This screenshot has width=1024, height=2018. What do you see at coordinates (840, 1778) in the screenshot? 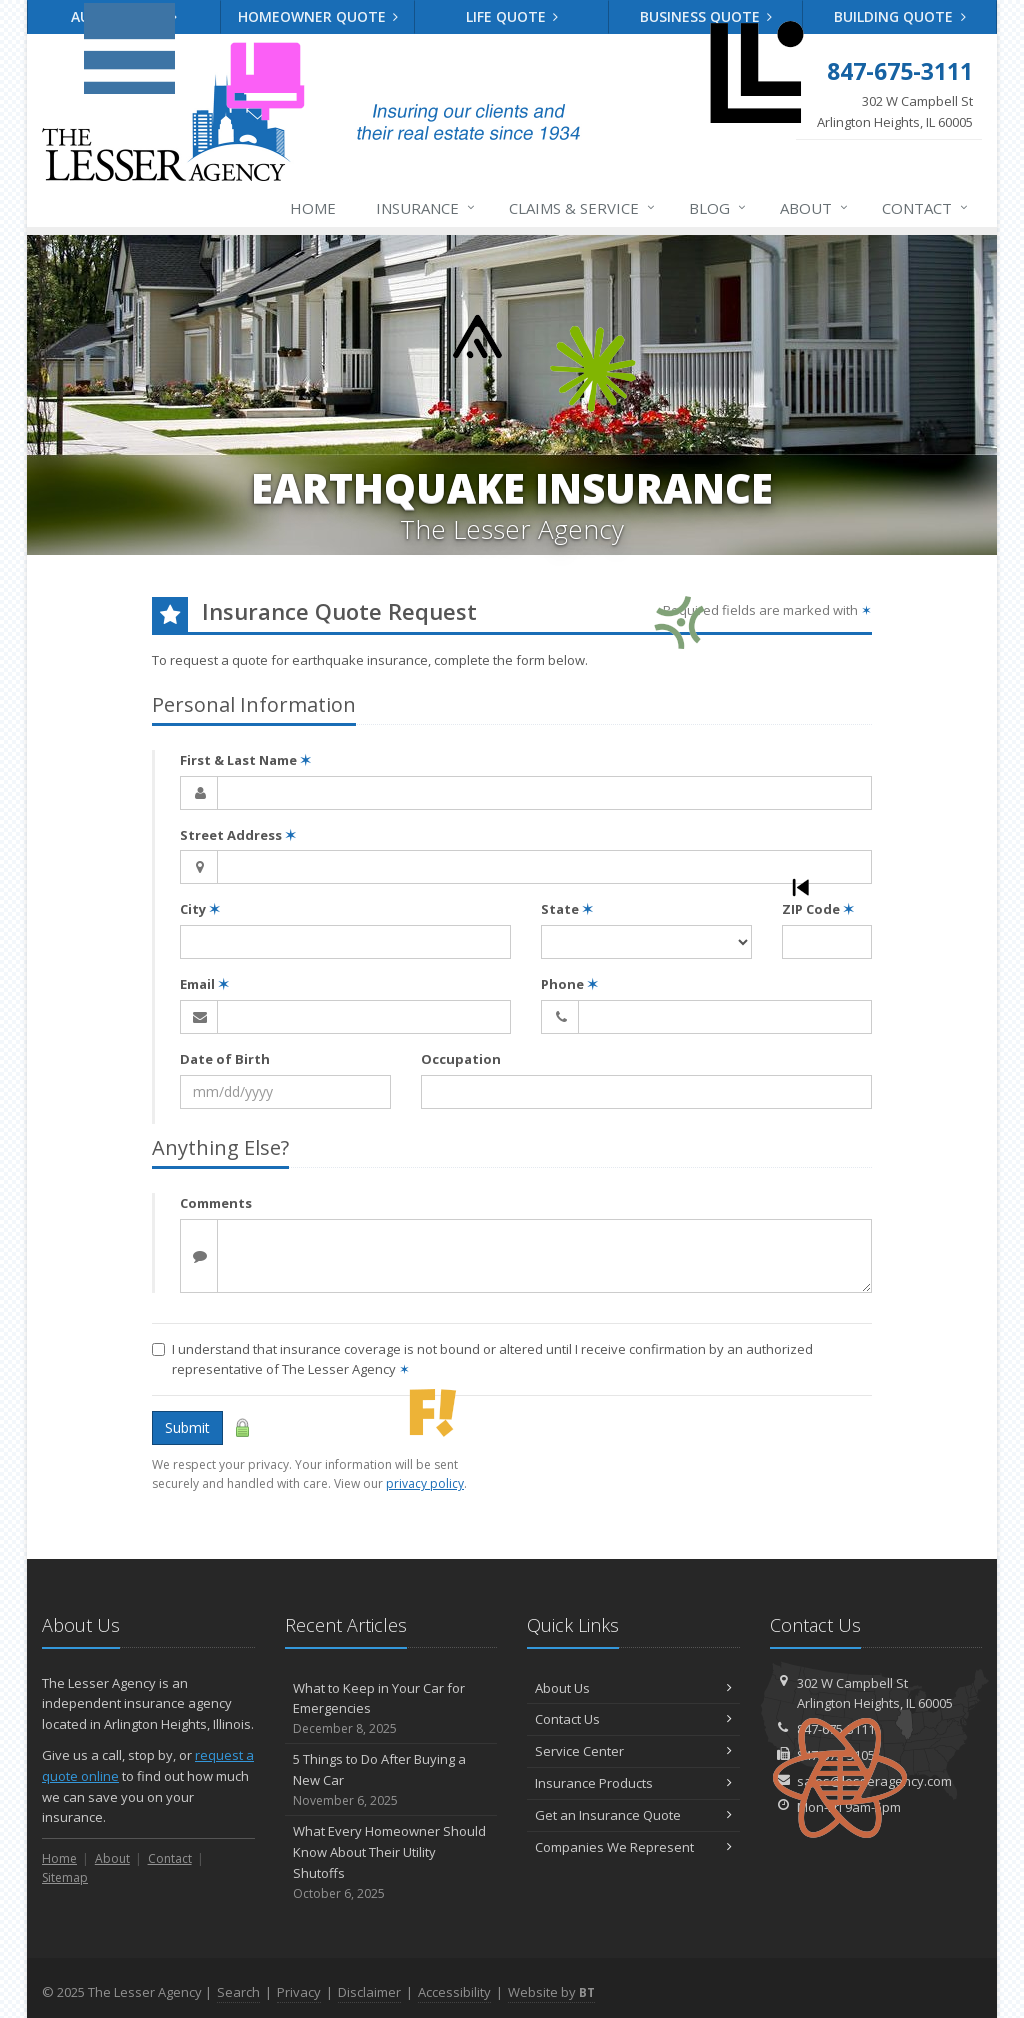
I see `react table library logo` at bounding box center [840, 1778].